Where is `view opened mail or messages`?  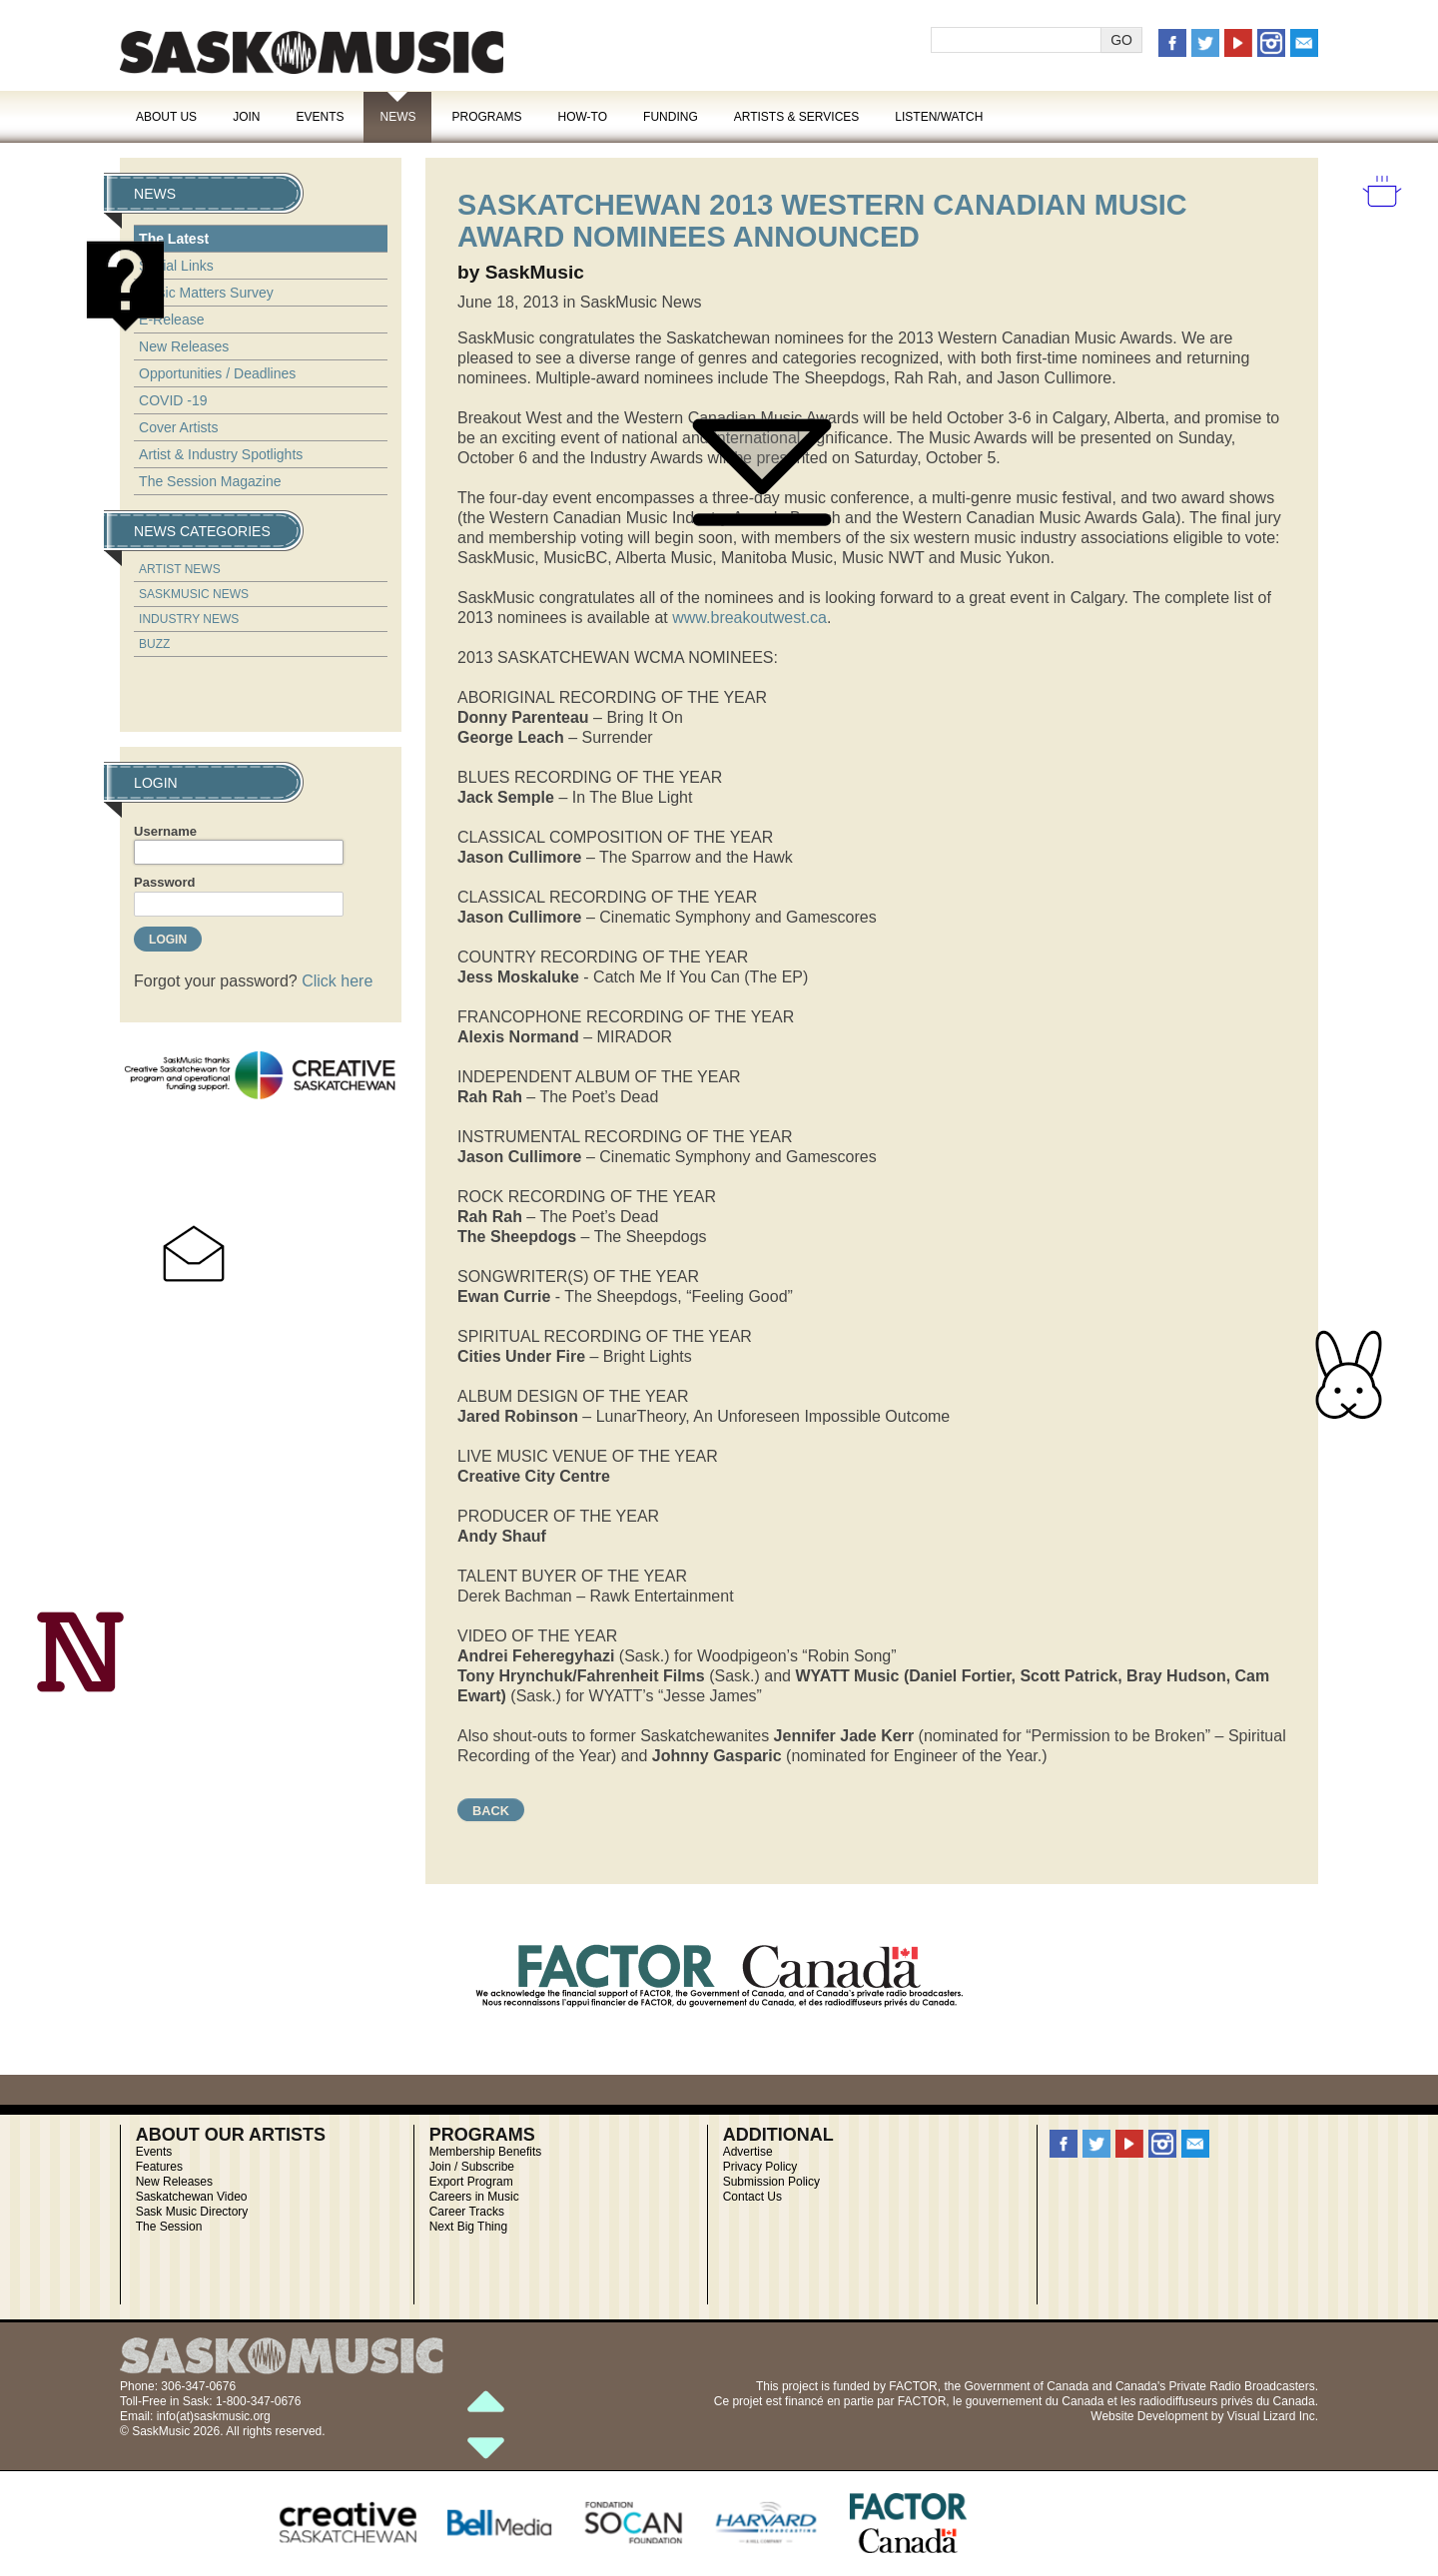
view opened mail or messages is located at coordinates (194, 1256).